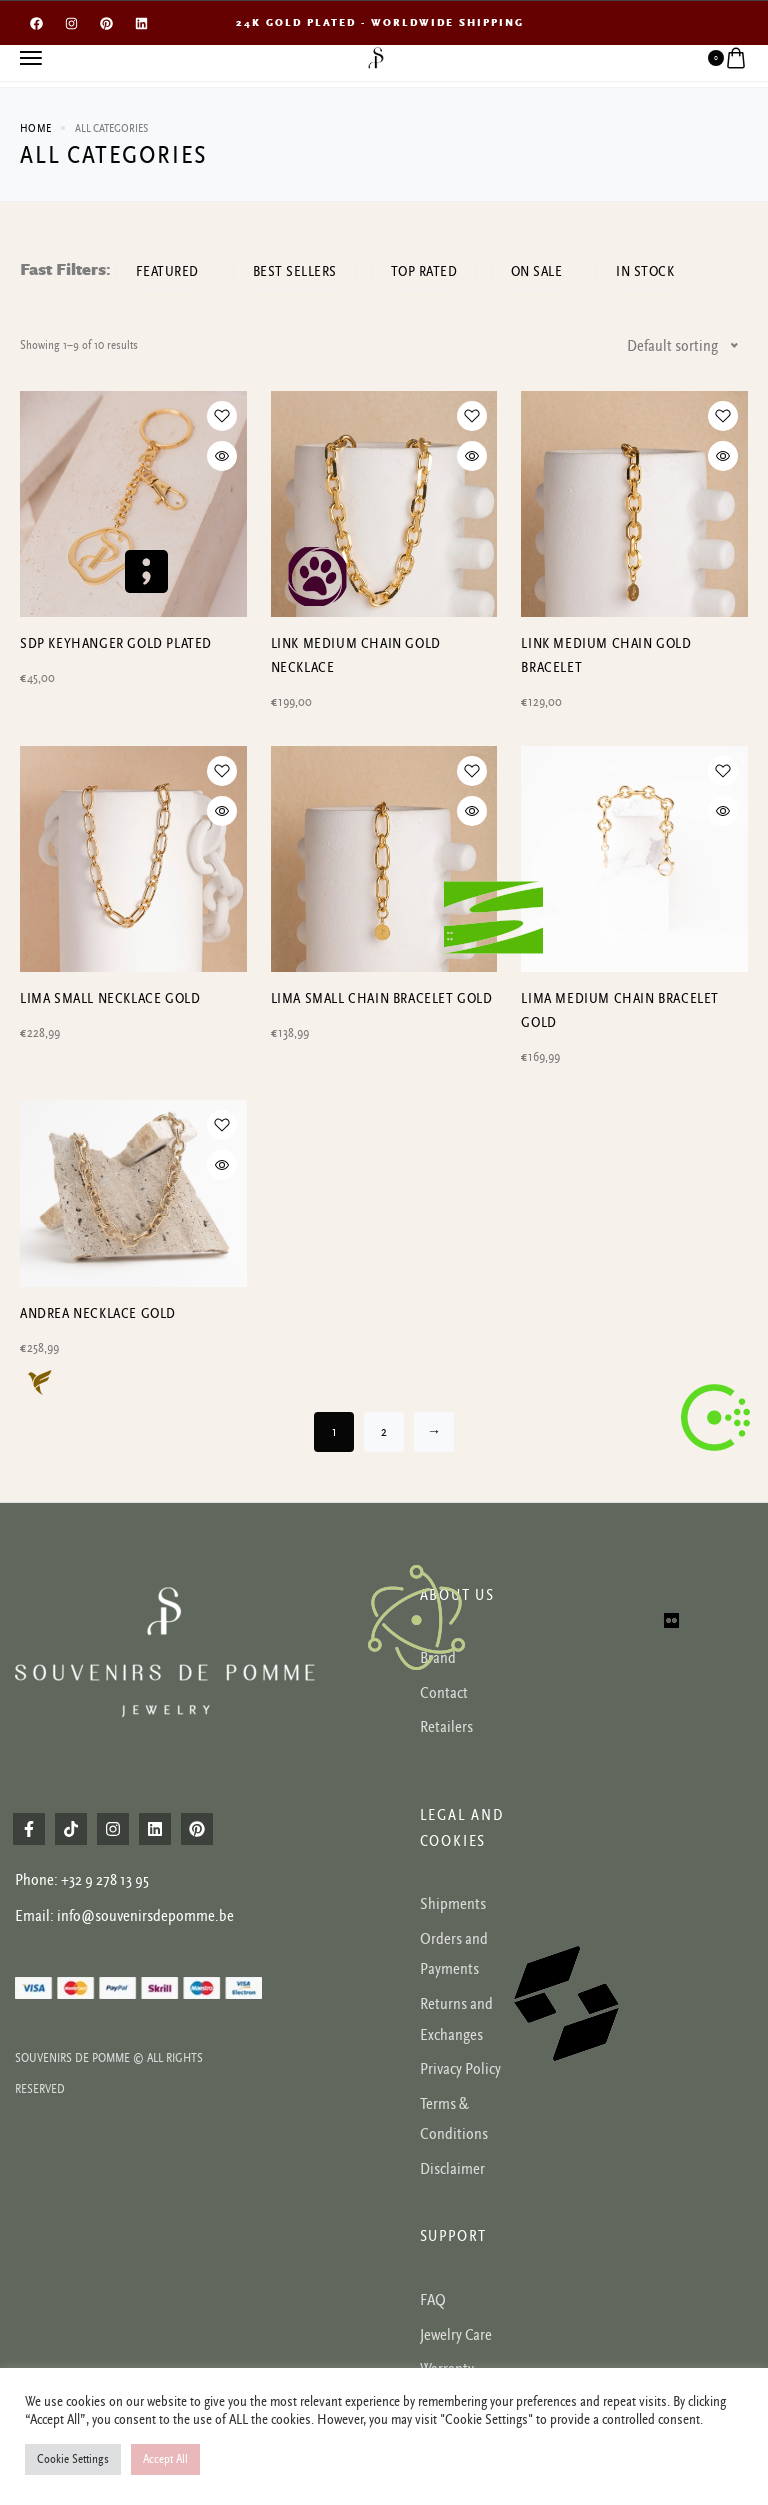  What do you see at coordinates (317, 576) in the screenshot?
I see `visit Furry Network social platform` at bounding box center [317, 576].